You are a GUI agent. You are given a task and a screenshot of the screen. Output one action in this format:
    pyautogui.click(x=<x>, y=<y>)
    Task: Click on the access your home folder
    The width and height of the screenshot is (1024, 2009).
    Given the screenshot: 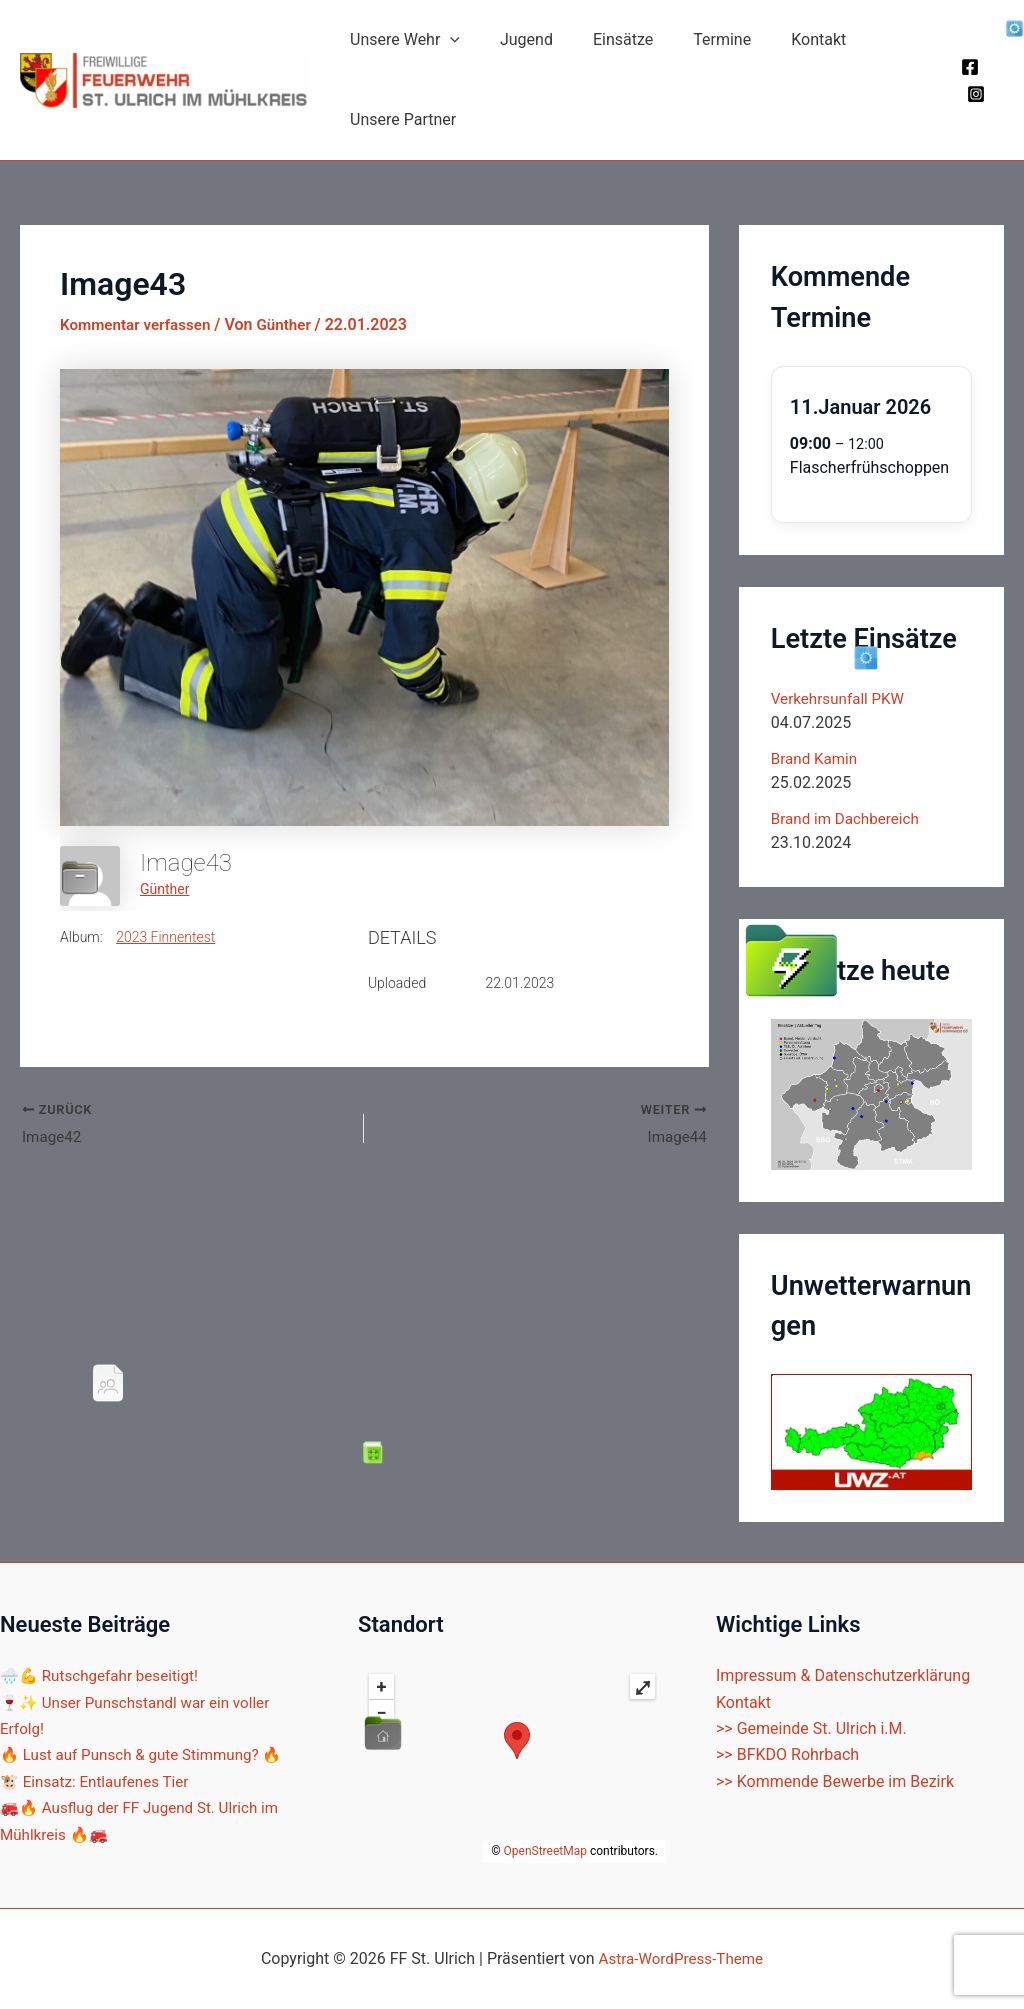 What is the action you would take?
    pyautogui.click(x=383, y=1733)
    